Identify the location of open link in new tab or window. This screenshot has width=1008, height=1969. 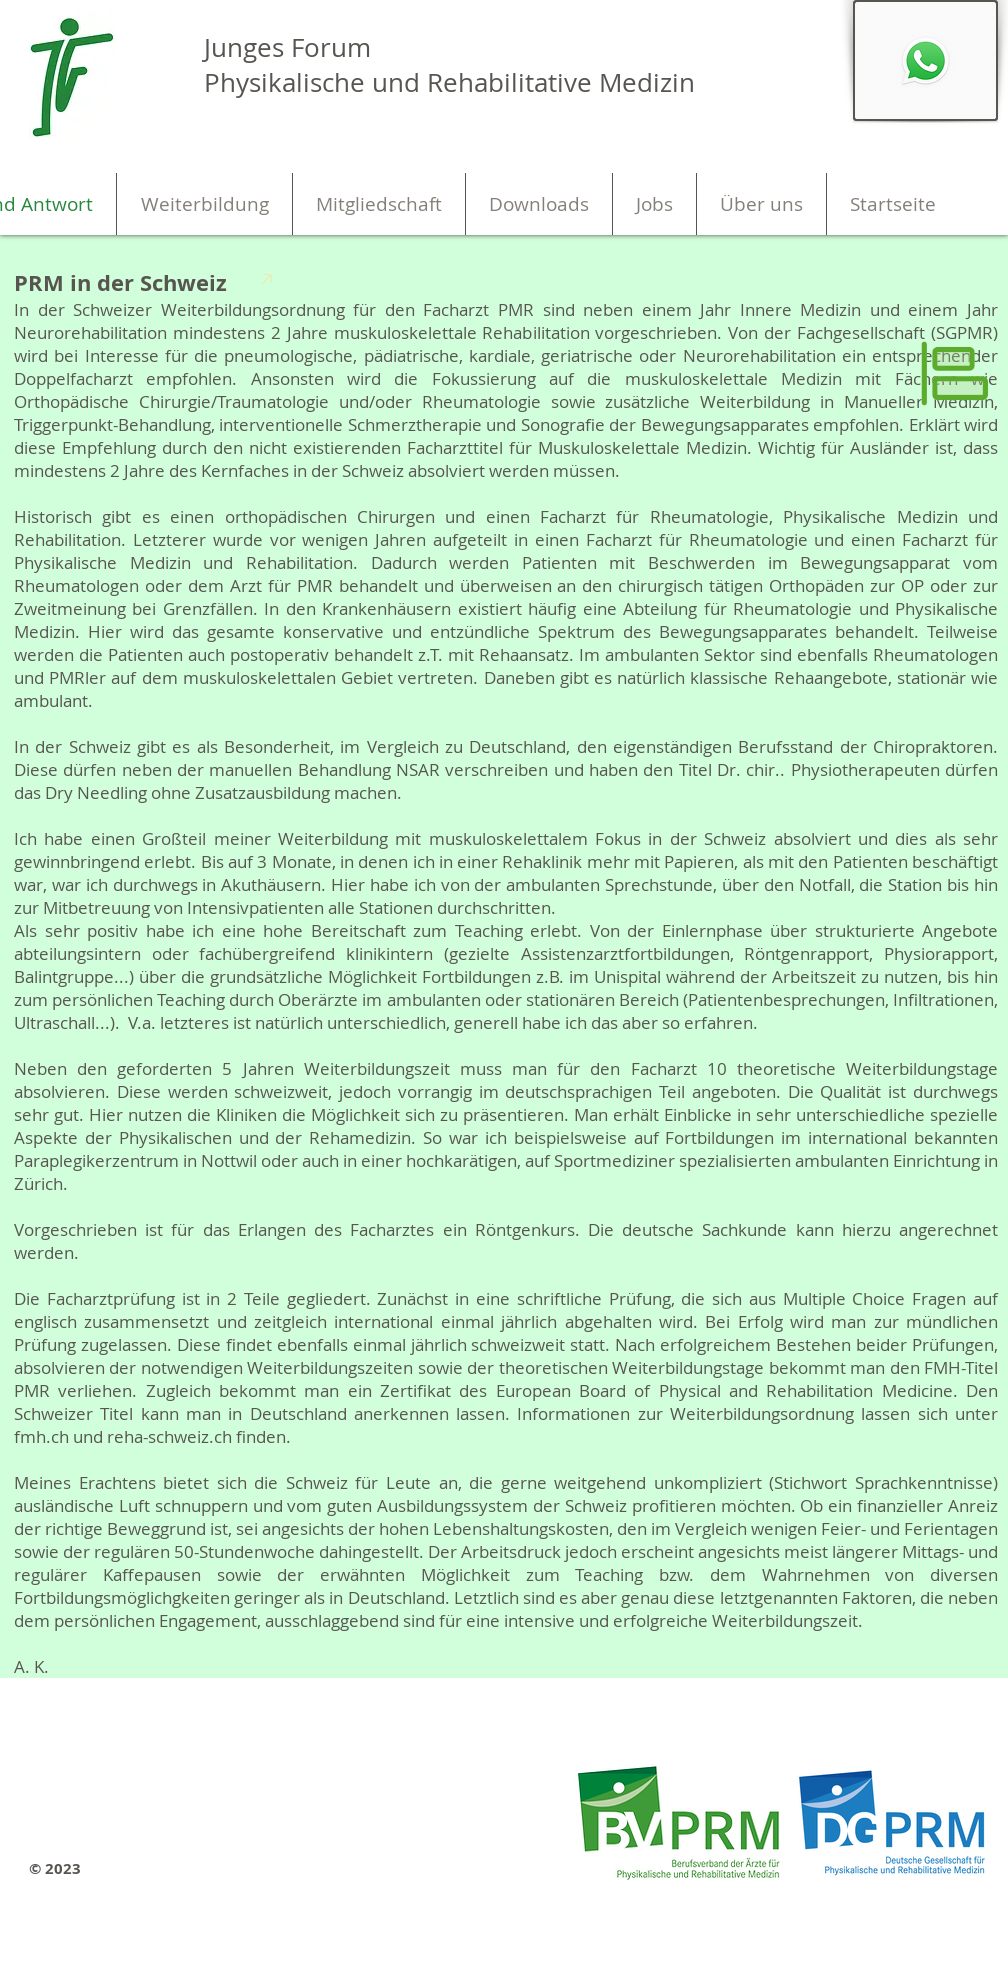
(266, 279).